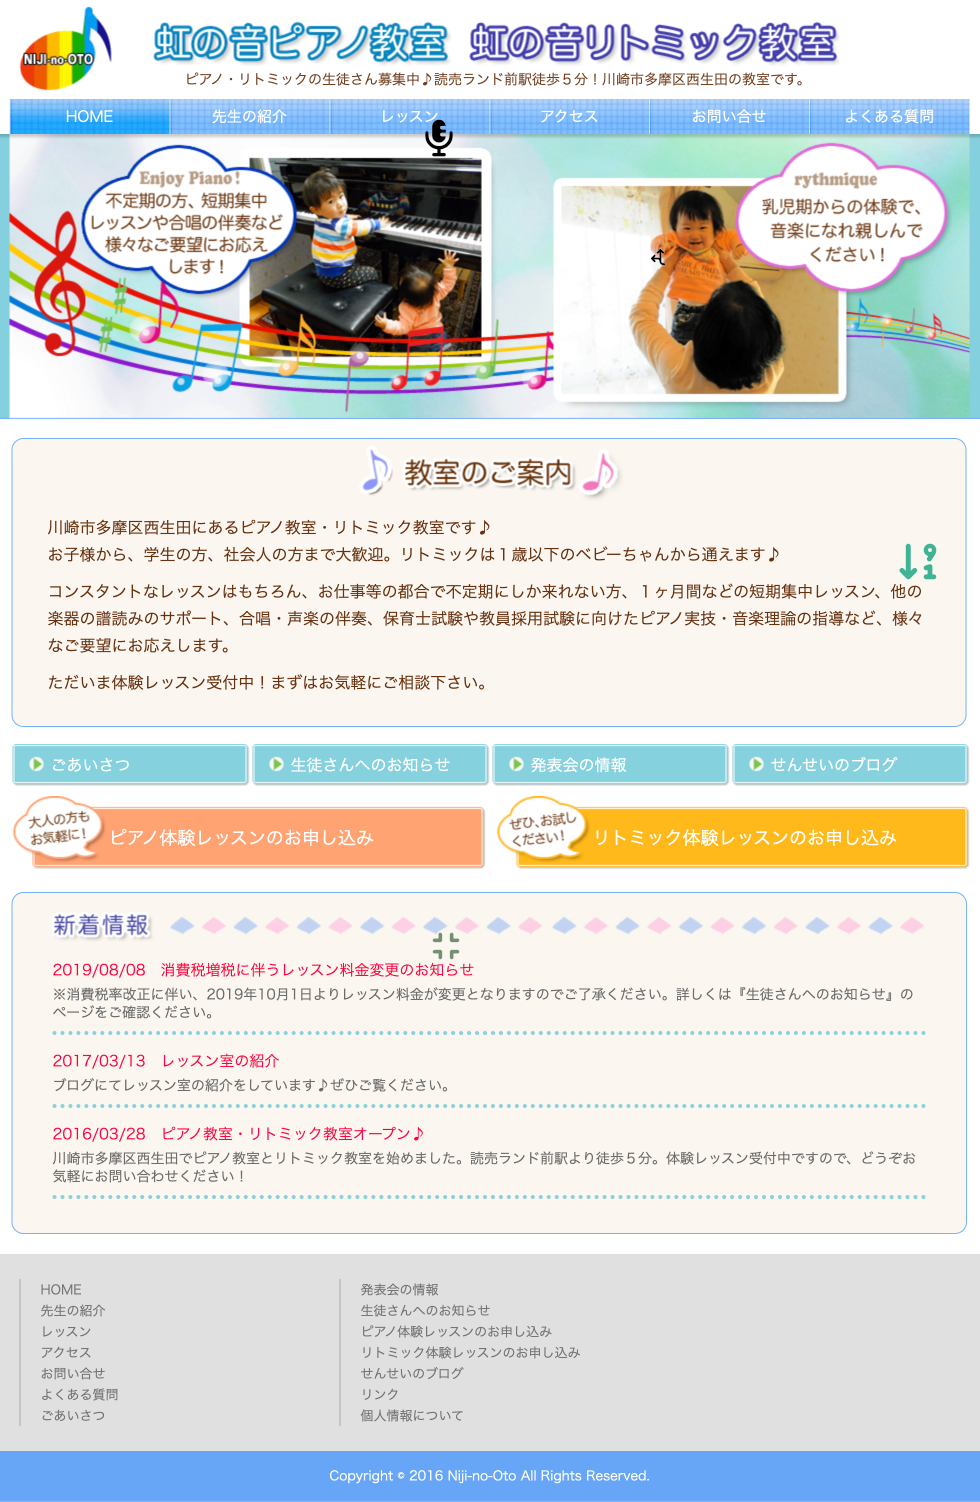 Image resolution: width=980 pixels, height=1502 pixels. I want to click on tap to record audio or voice message, so click(439, 138).